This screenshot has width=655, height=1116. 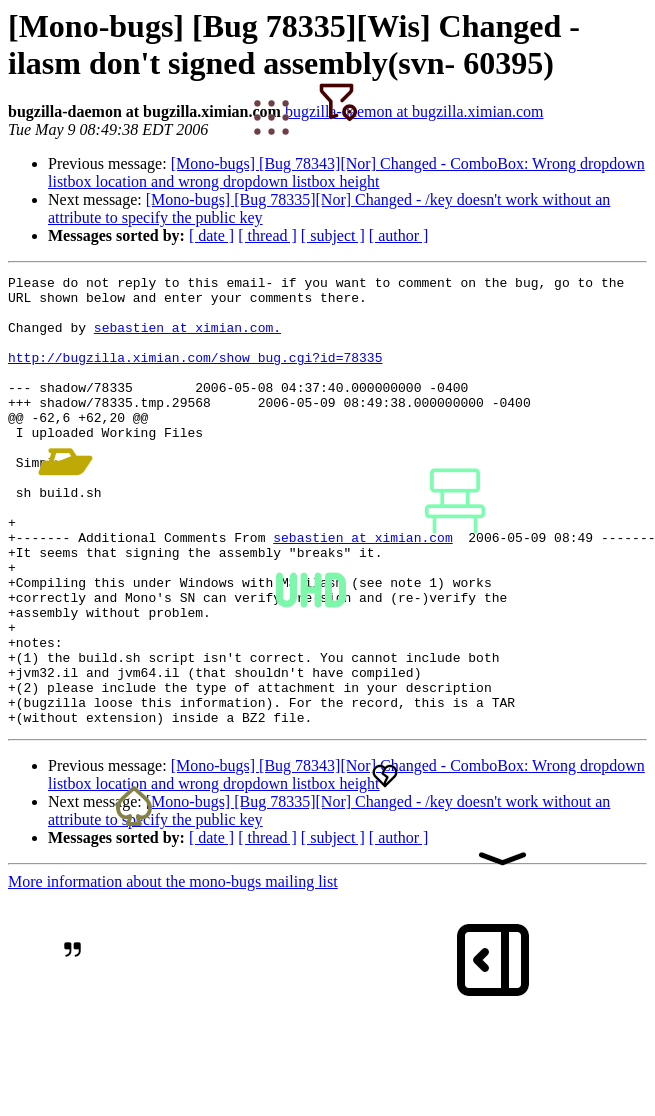 What do you see at coordinates (455, 501) in the screenshot?
I see `select seating or furniture options` at bounding box center [455, 501].